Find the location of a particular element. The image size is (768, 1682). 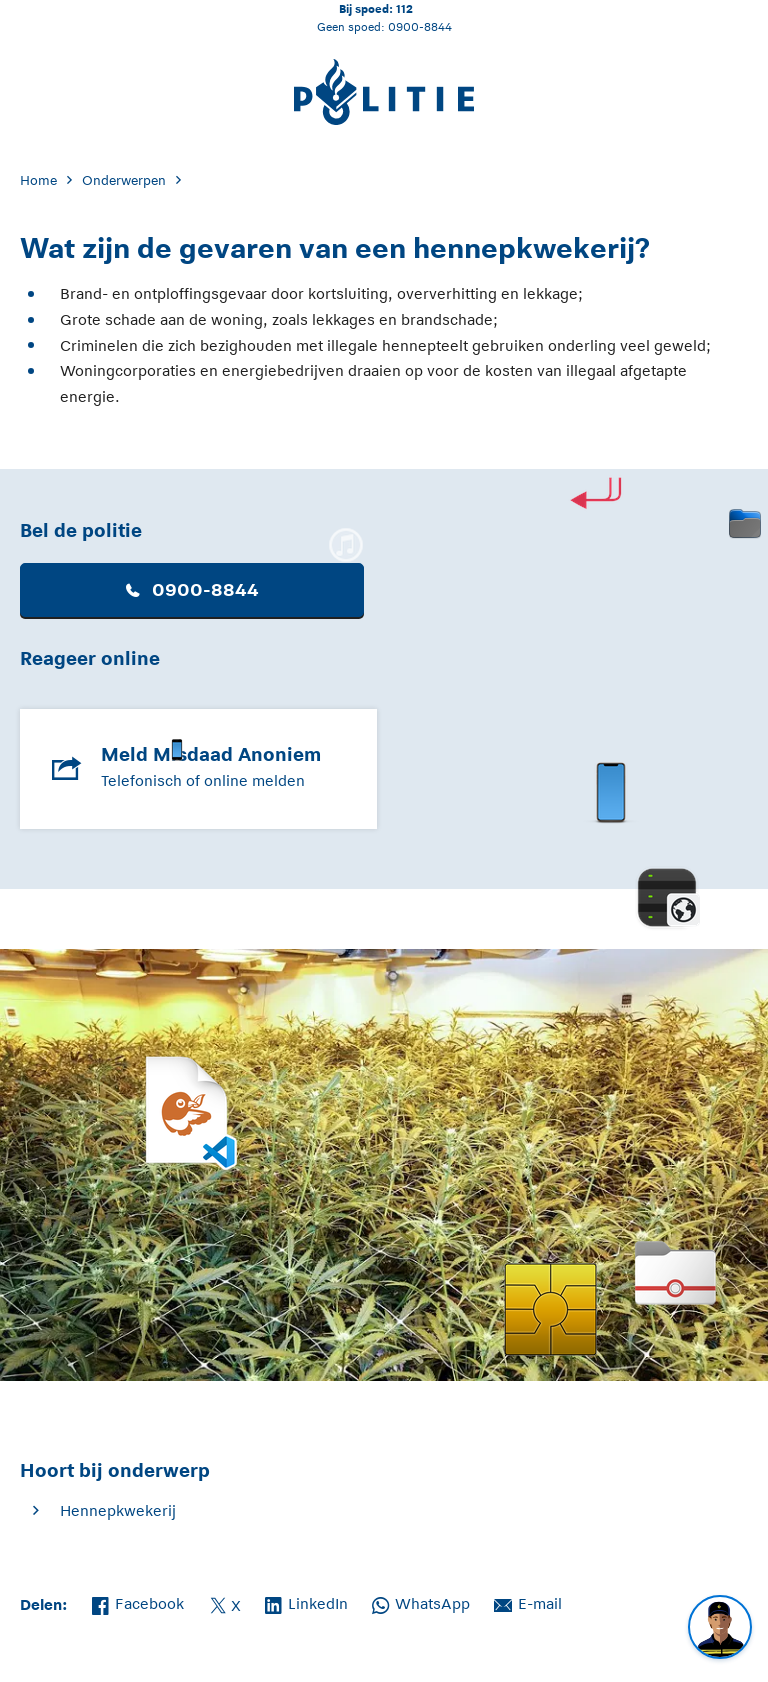

configure web server network settings is located at coordinates (667, 898).